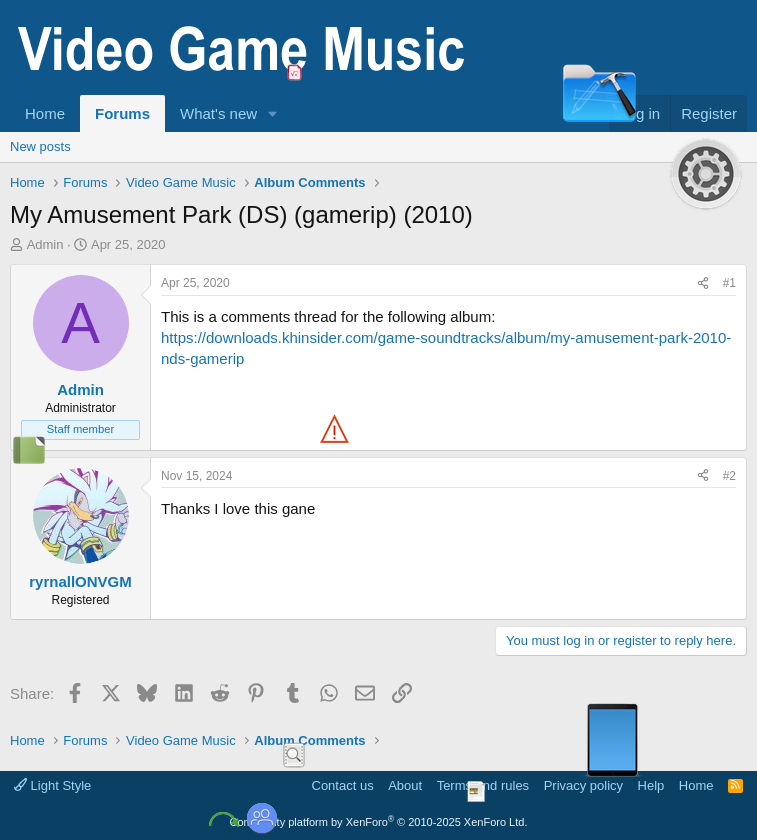 The height and width of the screenshot is (840, 757). What do you see at coordinates (476, 791) in the screenshot?
I see `open a document file` at bounding box center [476, 791].